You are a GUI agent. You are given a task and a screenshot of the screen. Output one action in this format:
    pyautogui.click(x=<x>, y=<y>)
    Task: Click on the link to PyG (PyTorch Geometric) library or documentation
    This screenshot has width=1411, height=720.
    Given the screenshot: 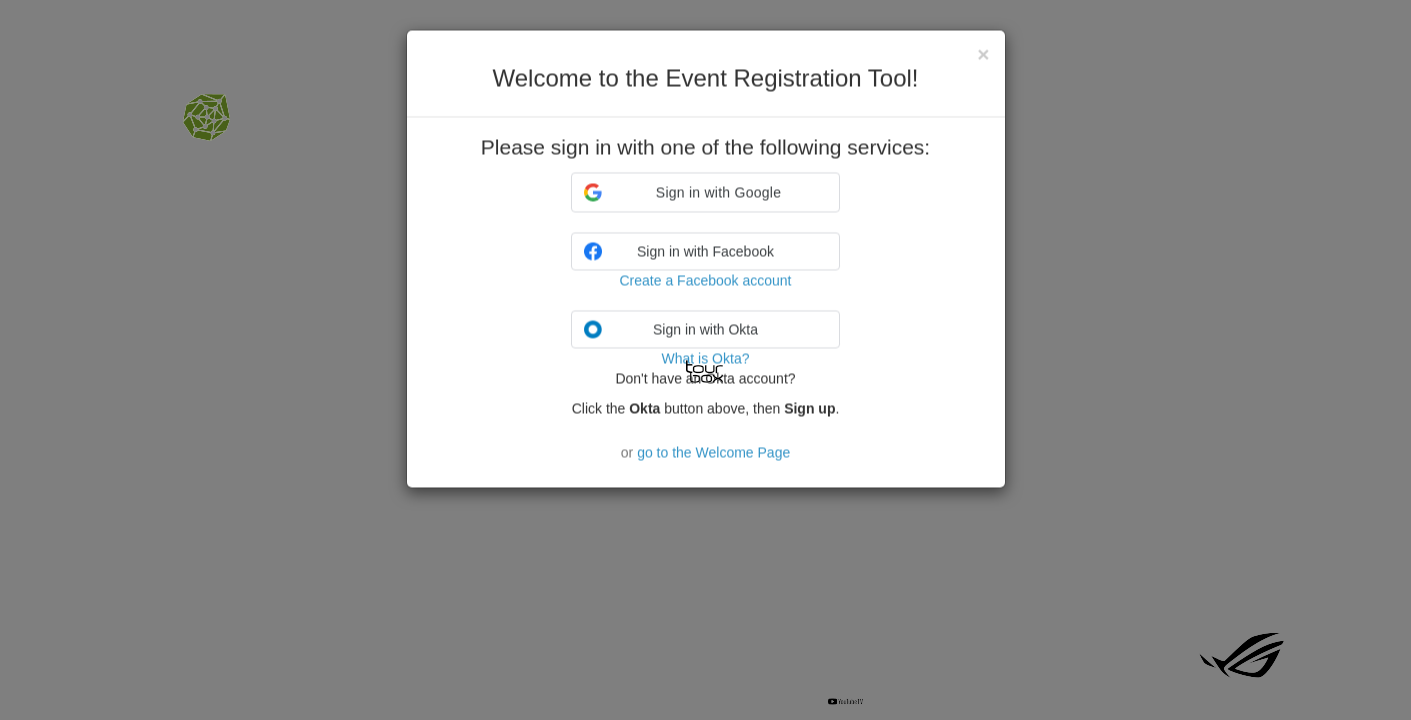 What is the action you would take?
    pyautogui.click(x=206, y=117)
    